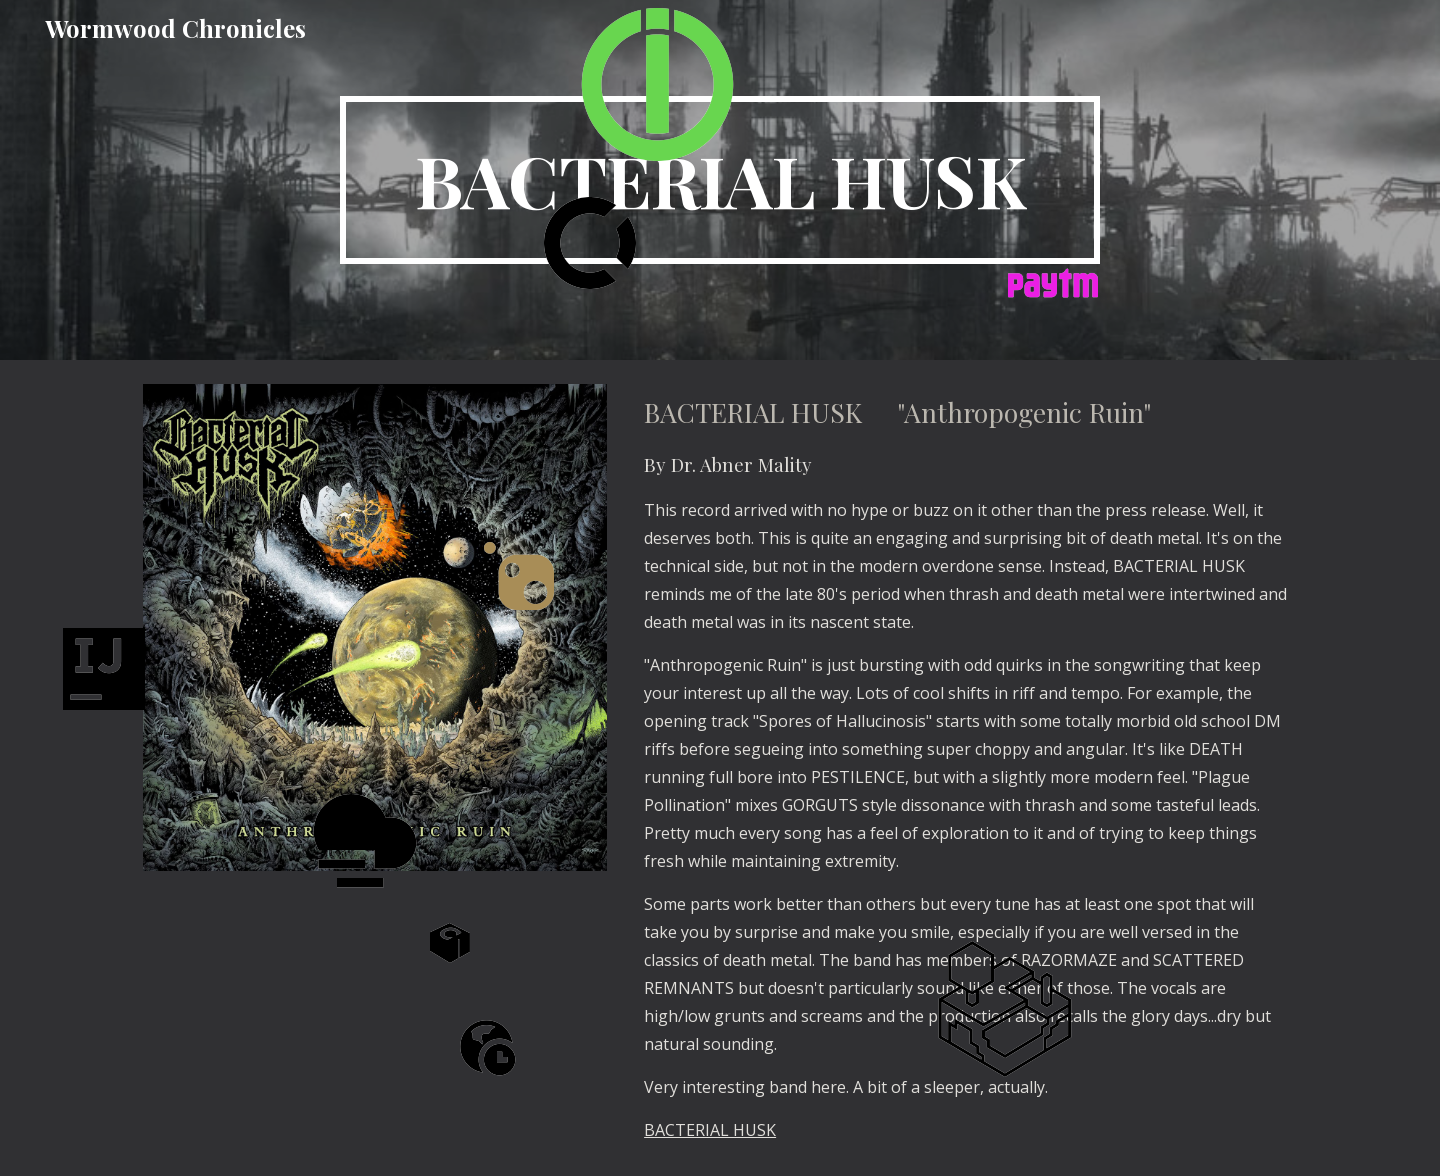 The width and height of the screenshot is (1440, 1176). I want to click on open IntelliJ IDEA application, so click(104, 669).